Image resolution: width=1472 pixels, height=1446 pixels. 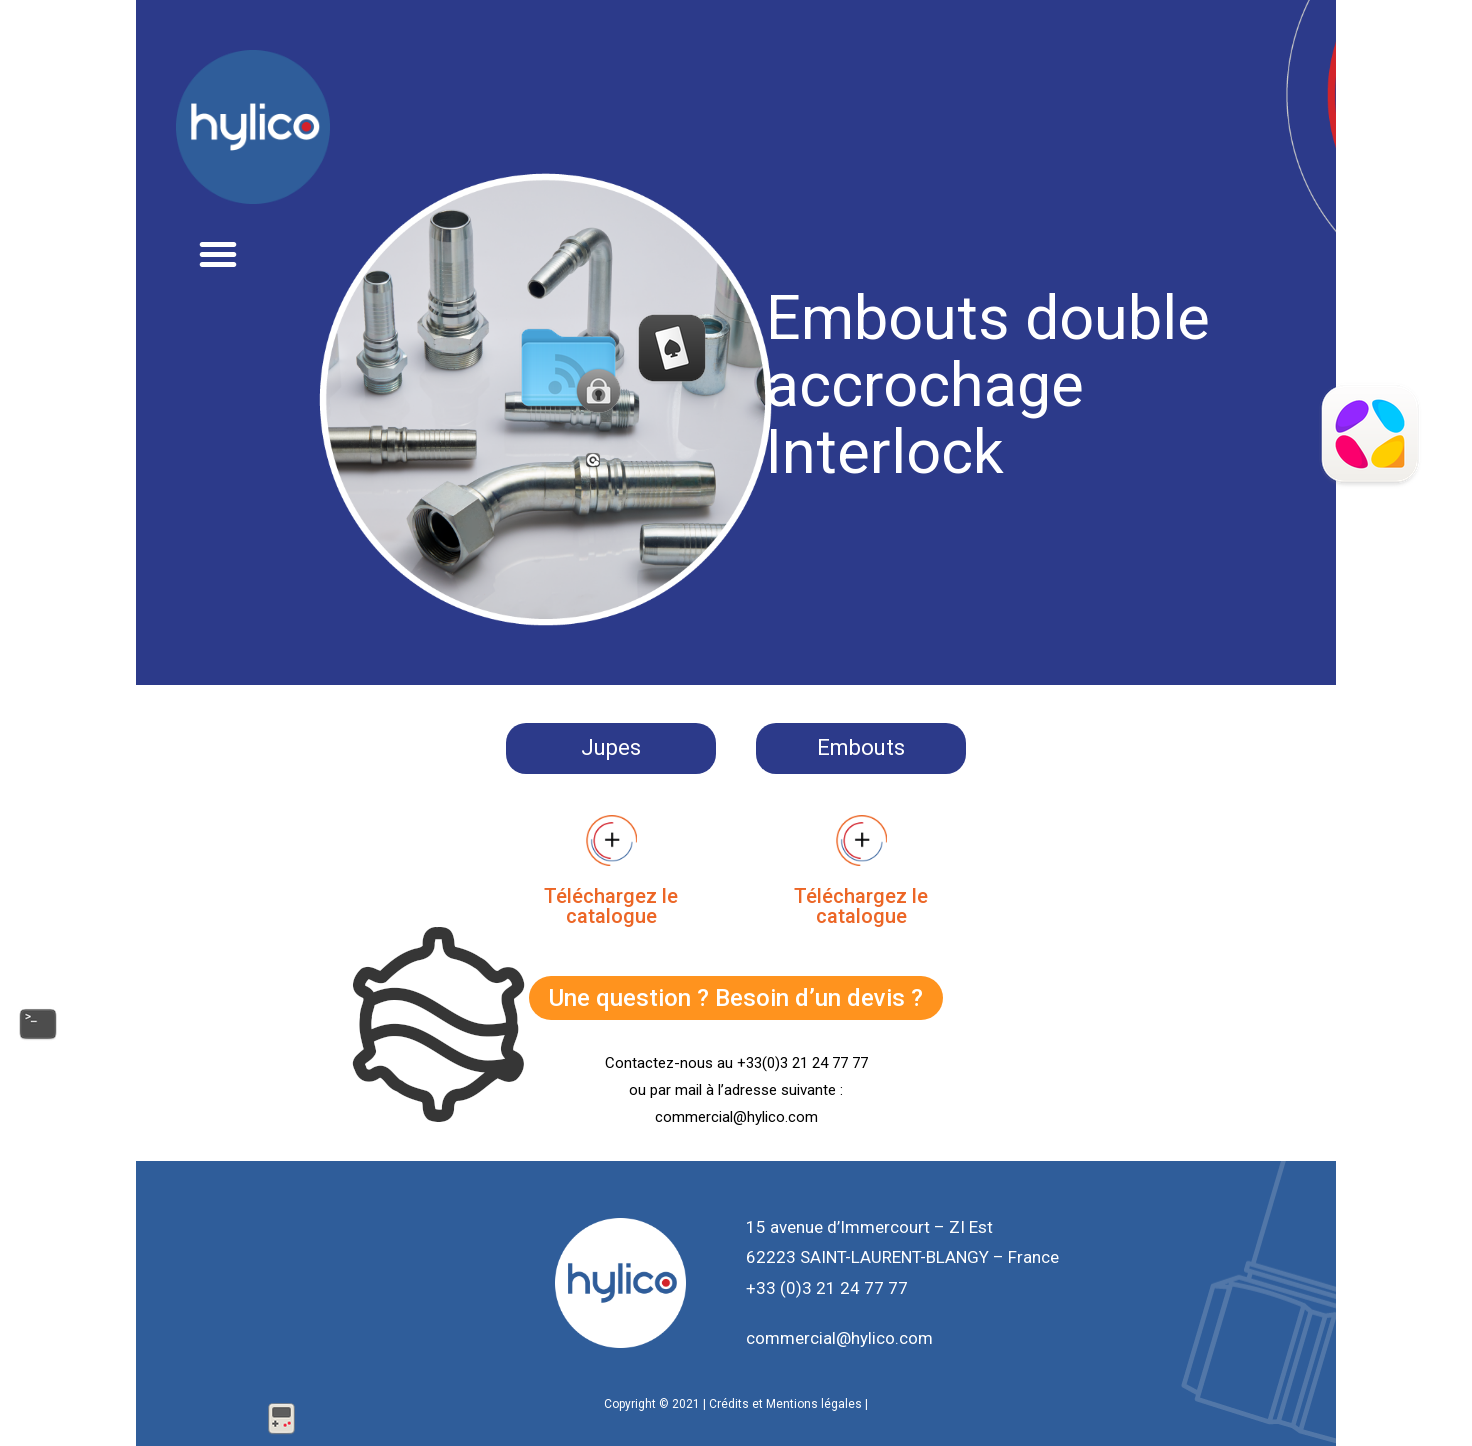 I want to click on open the game center or gaming app, so click(x=281, y=1418).